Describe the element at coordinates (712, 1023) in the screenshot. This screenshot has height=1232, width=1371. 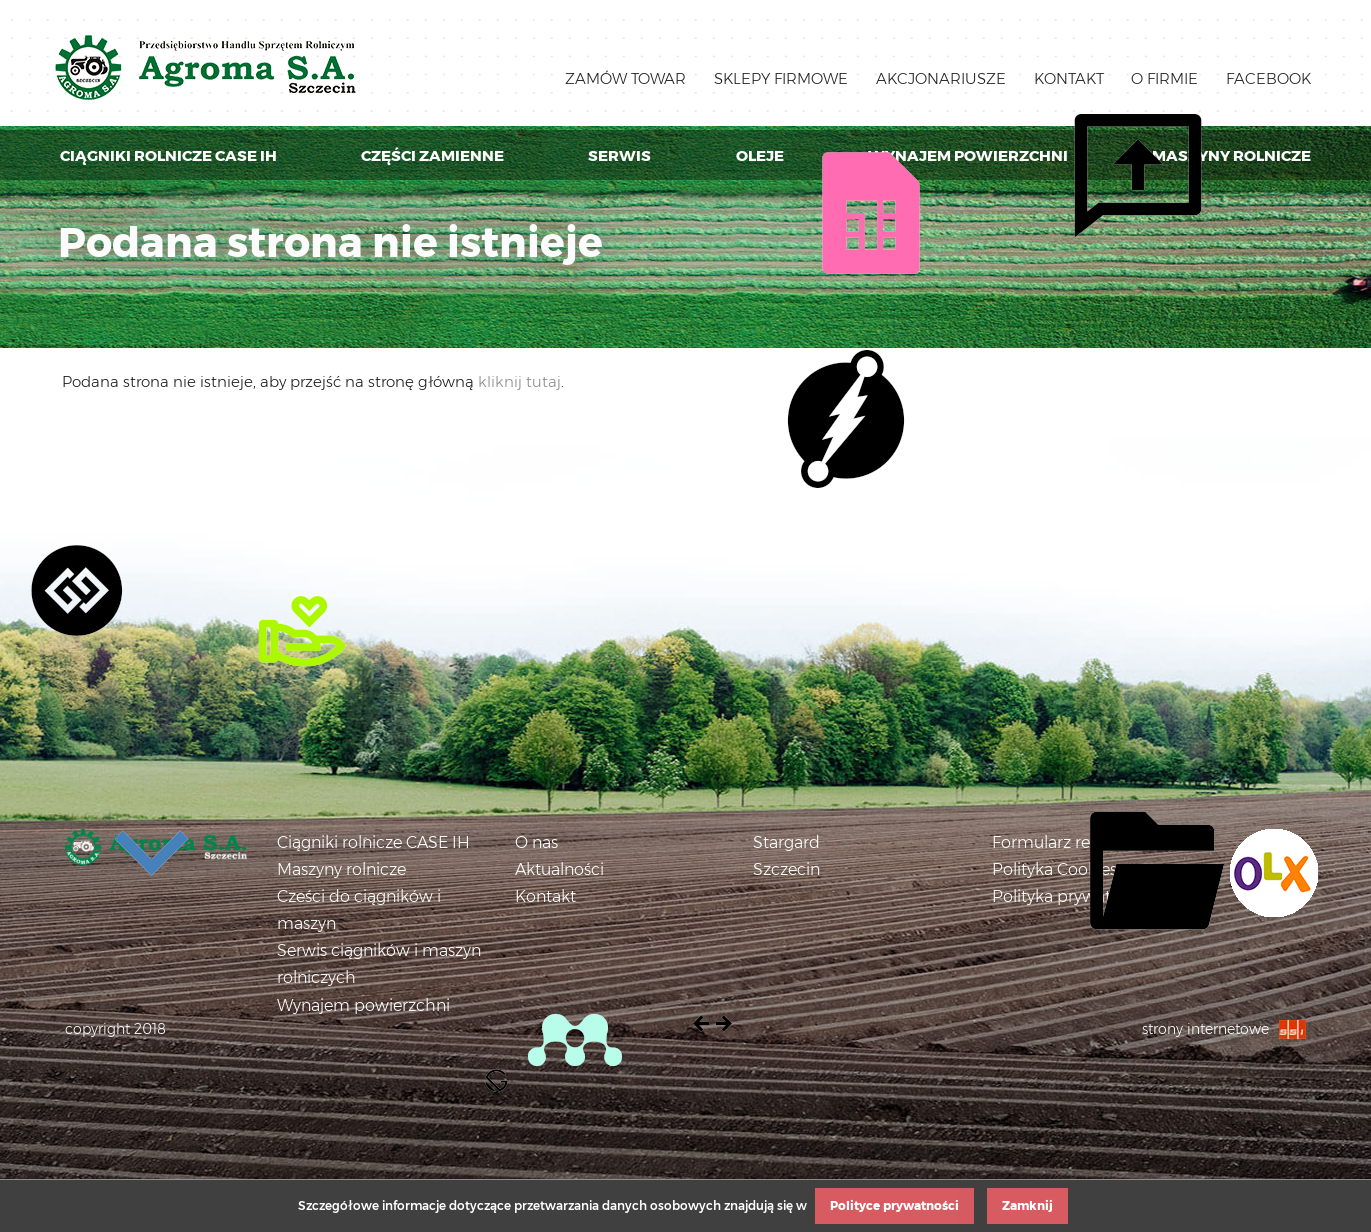
I see `expand content horizontally` at that location.